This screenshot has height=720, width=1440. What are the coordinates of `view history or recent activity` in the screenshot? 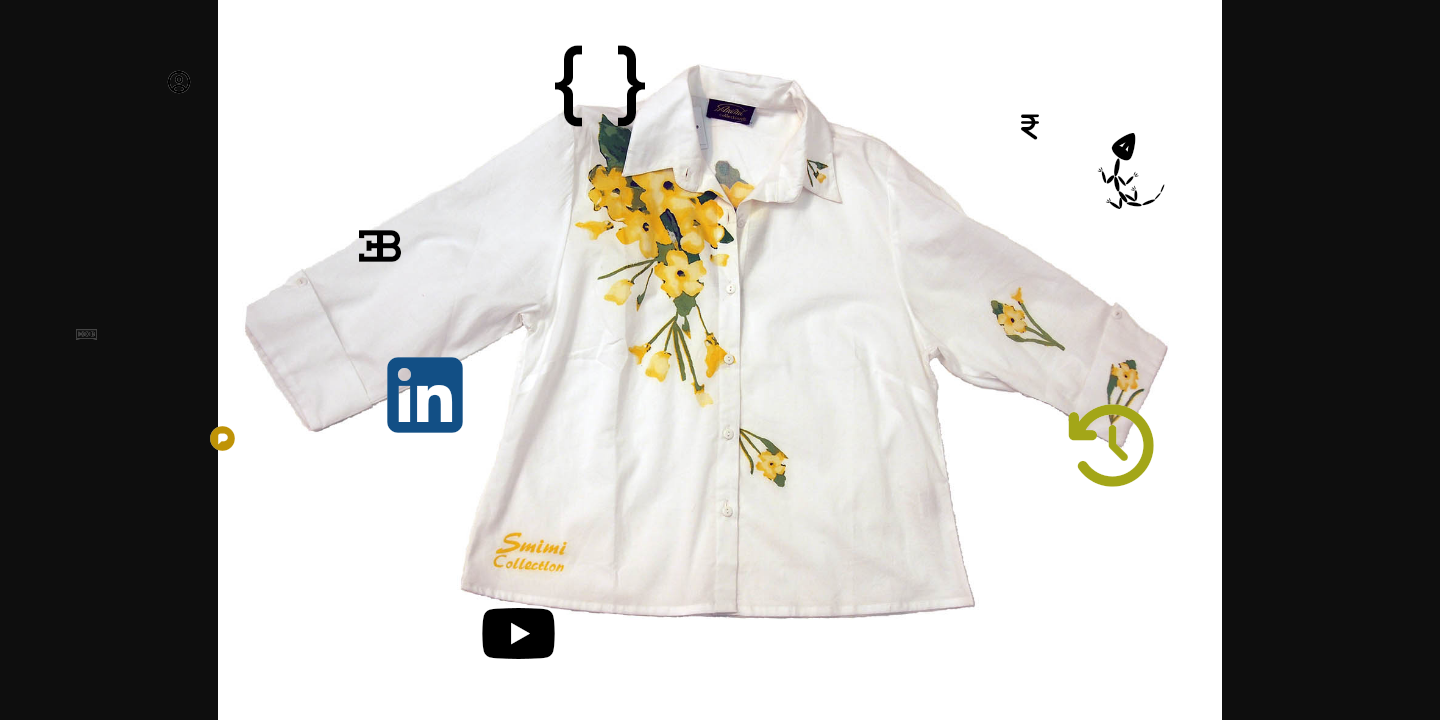 It's located at (1112, 445).